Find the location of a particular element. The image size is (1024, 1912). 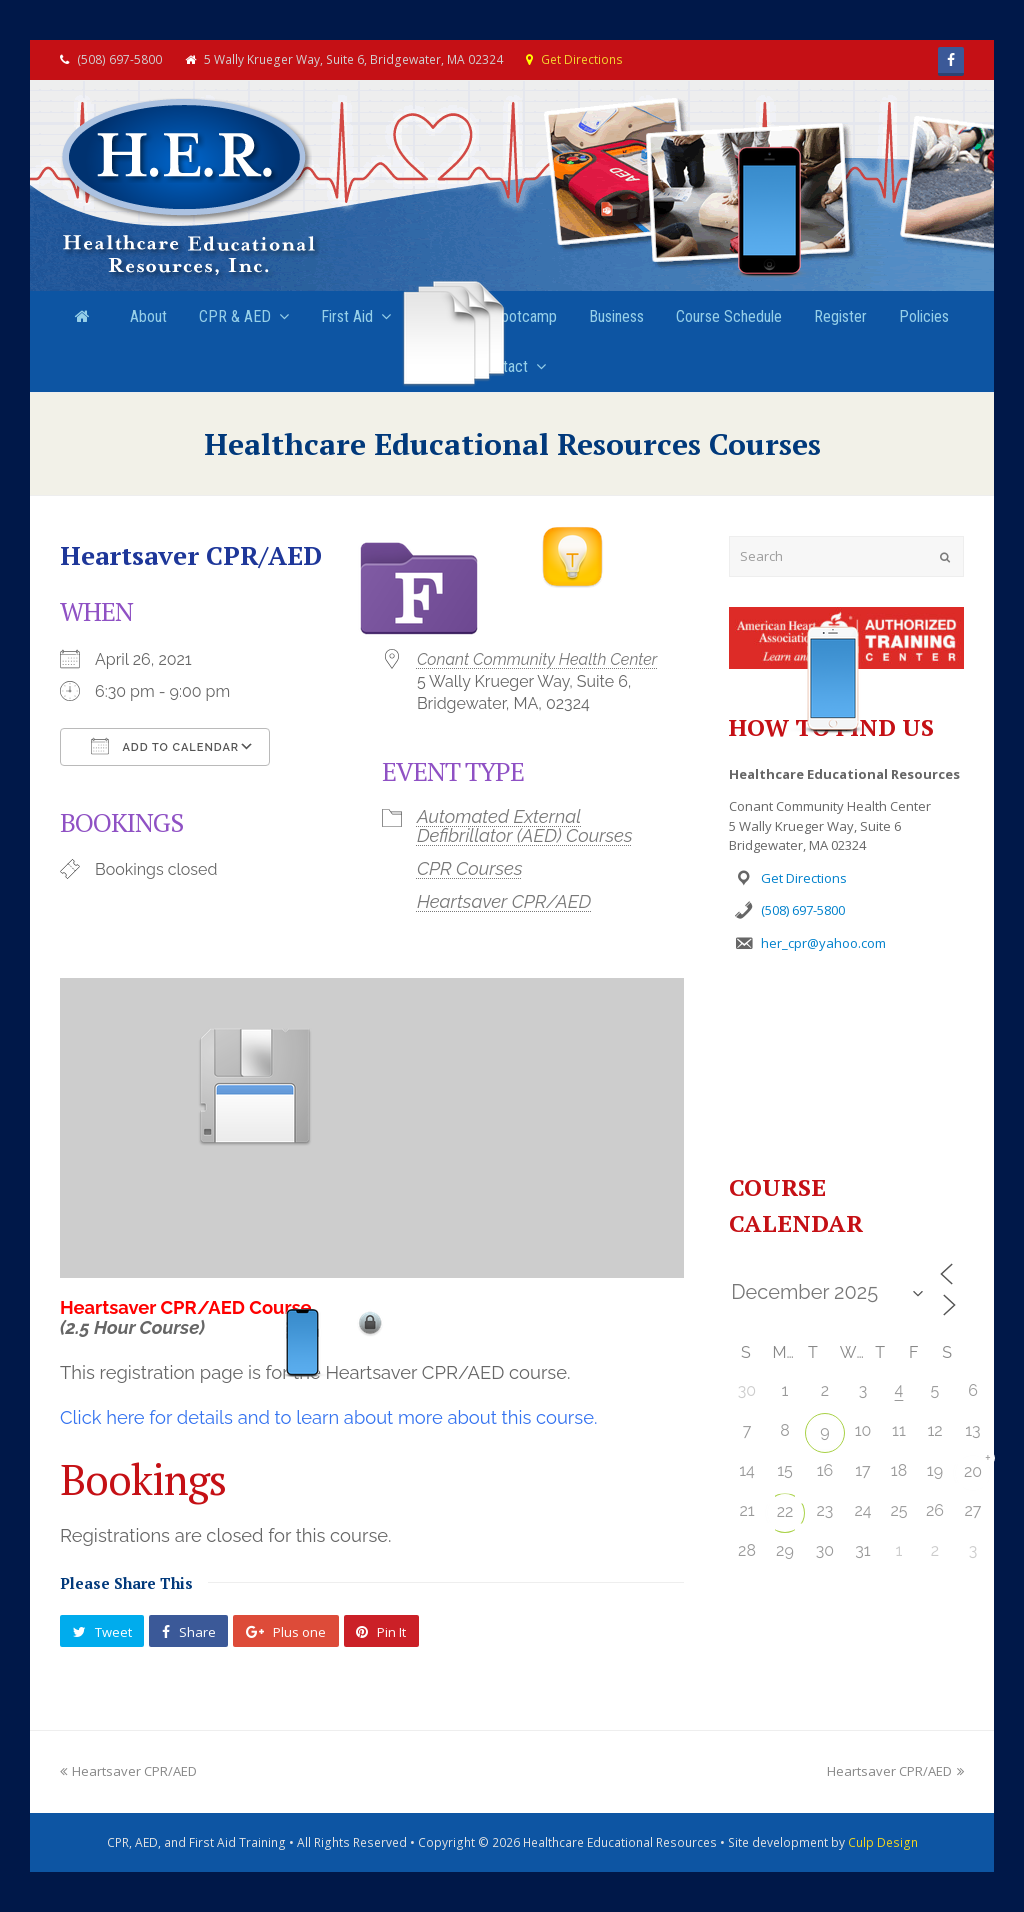

folder containing fortran source code files is located at coordinates (418, 591).